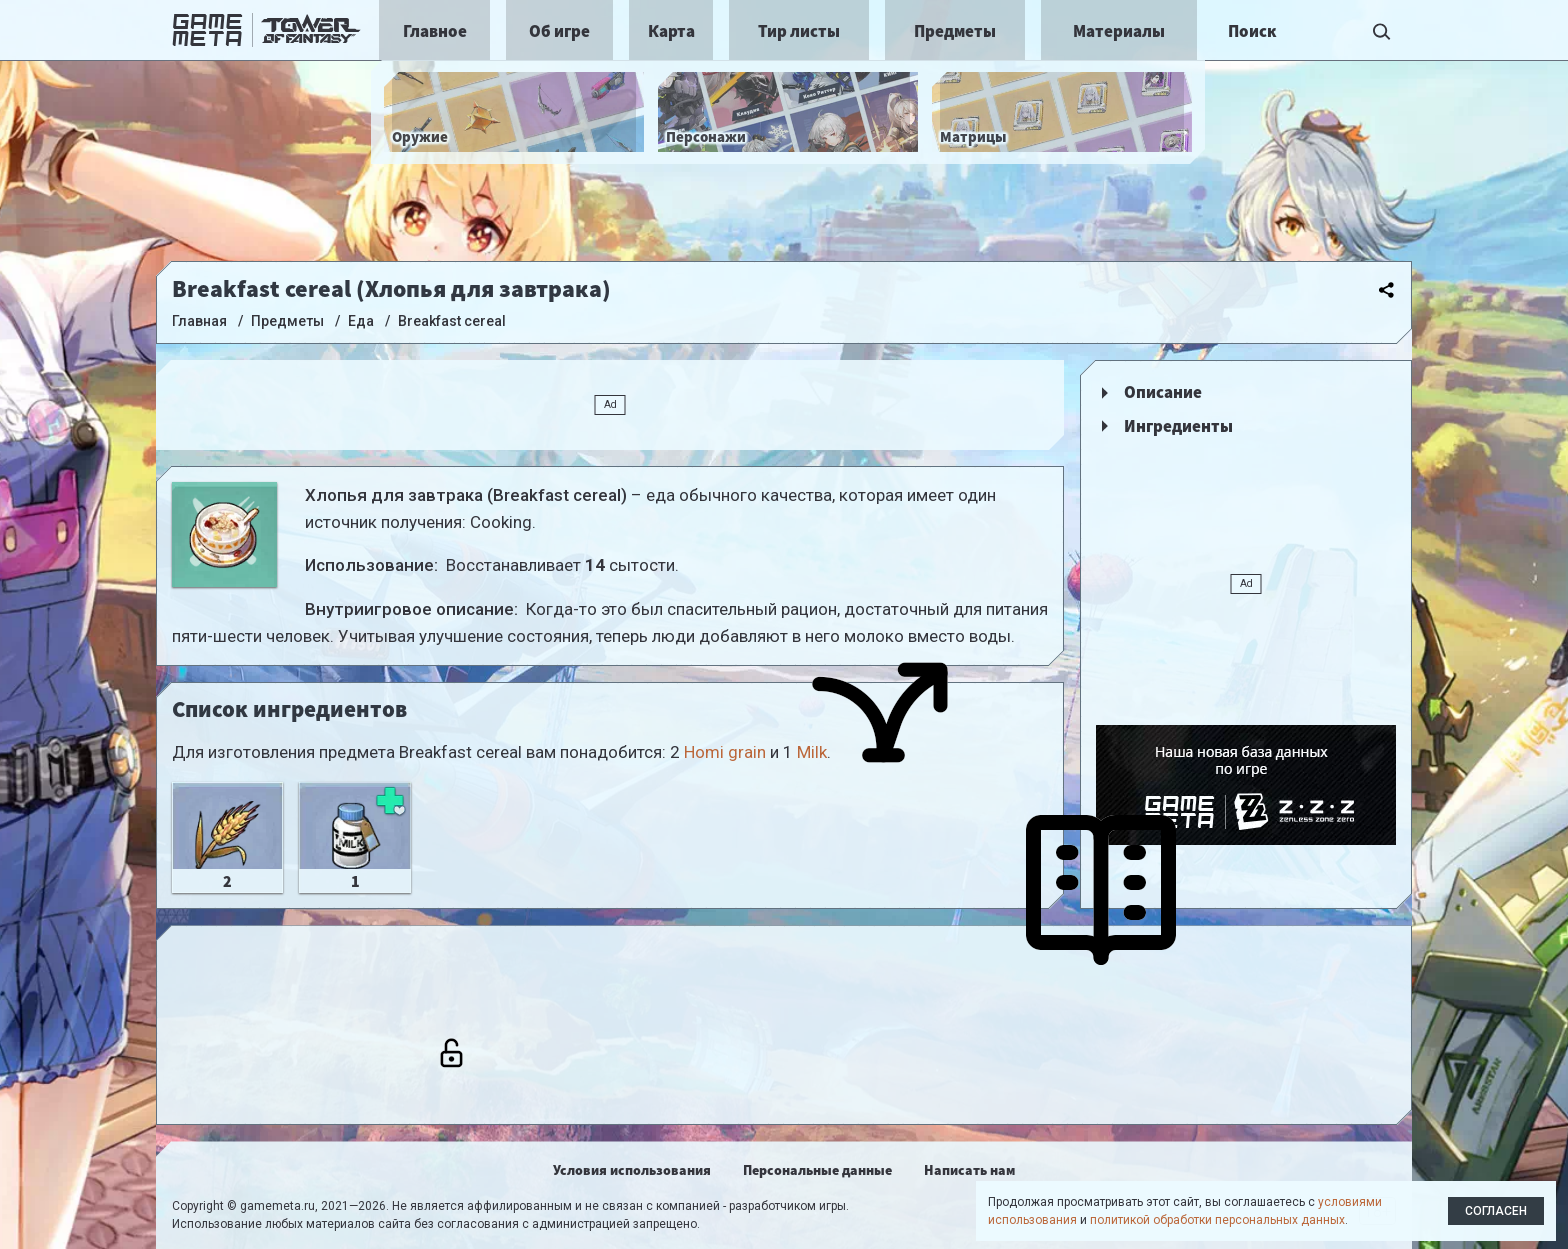  I want to click on unlocked or unsecured state, so click(451, 1053).